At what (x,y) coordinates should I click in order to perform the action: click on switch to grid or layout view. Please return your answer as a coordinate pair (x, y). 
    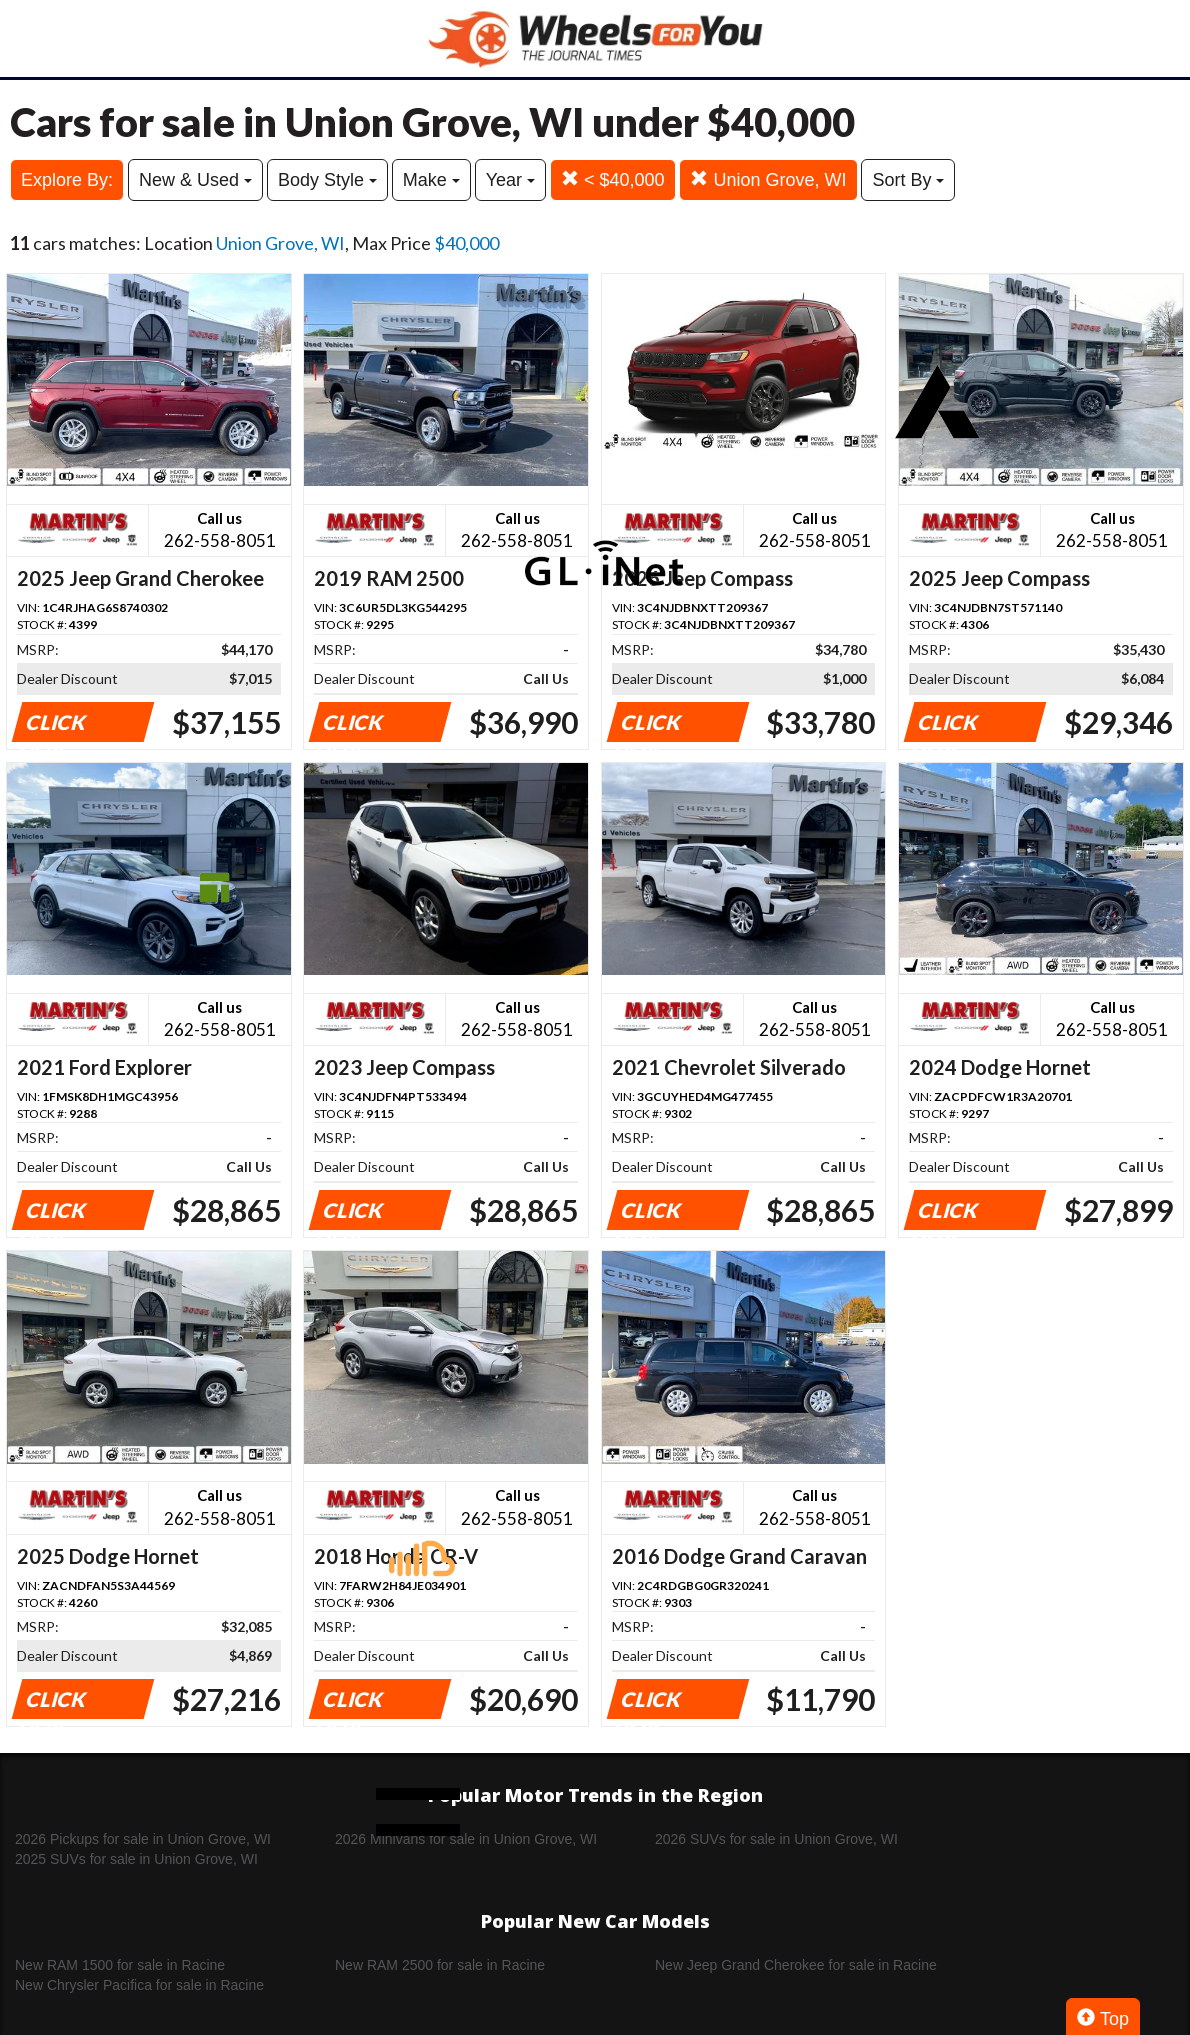
    Looking at the image, I should click on (214, 887).